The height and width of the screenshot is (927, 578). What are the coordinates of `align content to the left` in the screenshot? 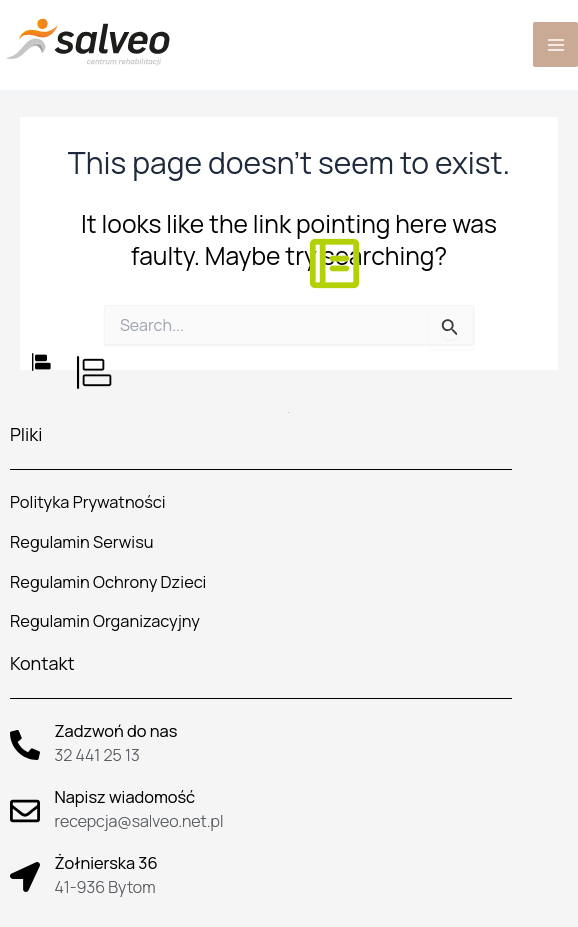 It's located at (41, 362).